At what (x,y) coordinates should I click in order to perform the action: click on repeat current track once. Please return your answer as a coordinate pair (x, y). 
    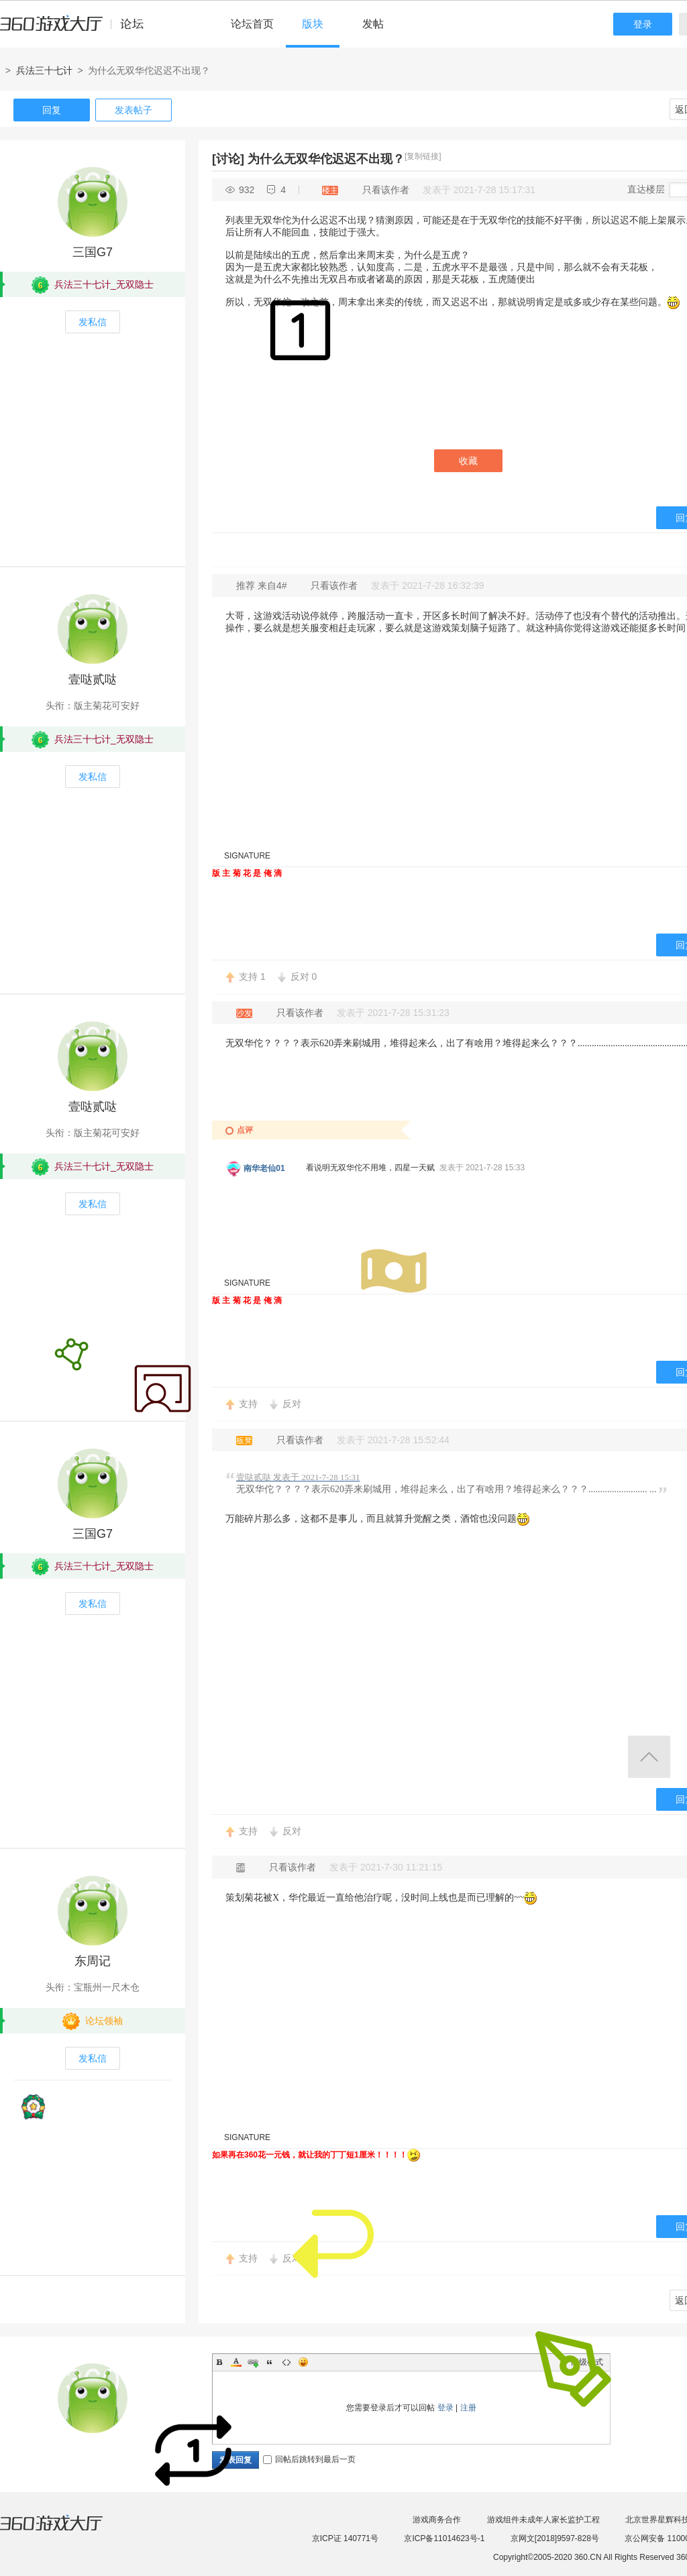
    Looking at the image, I should click on (193, 2451).